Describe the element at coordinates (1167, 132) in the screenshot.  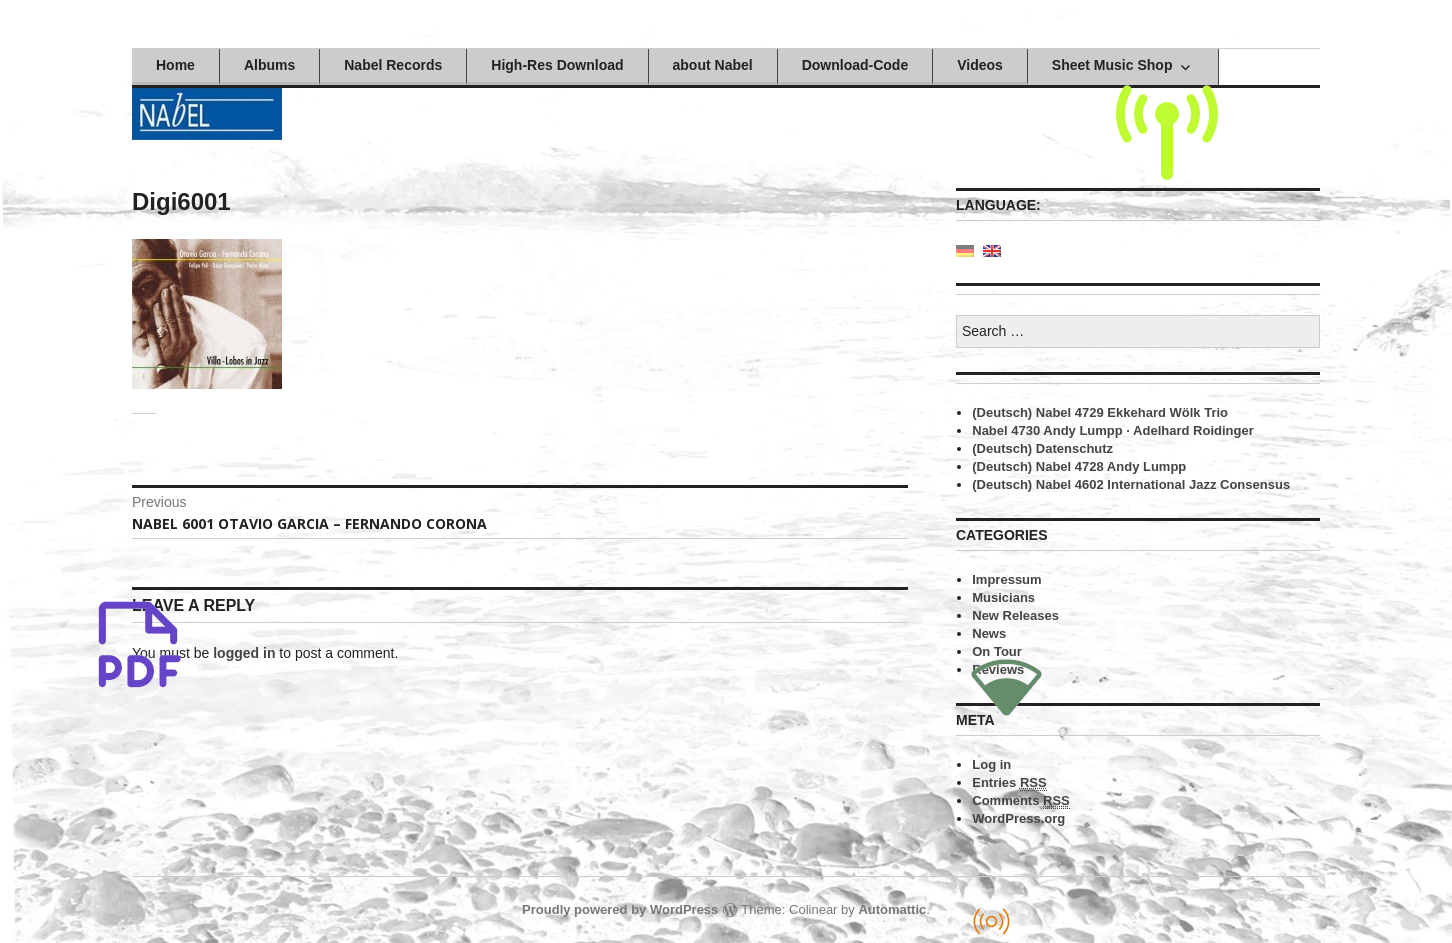
I see `broadcast or transmit a signal` at that location.